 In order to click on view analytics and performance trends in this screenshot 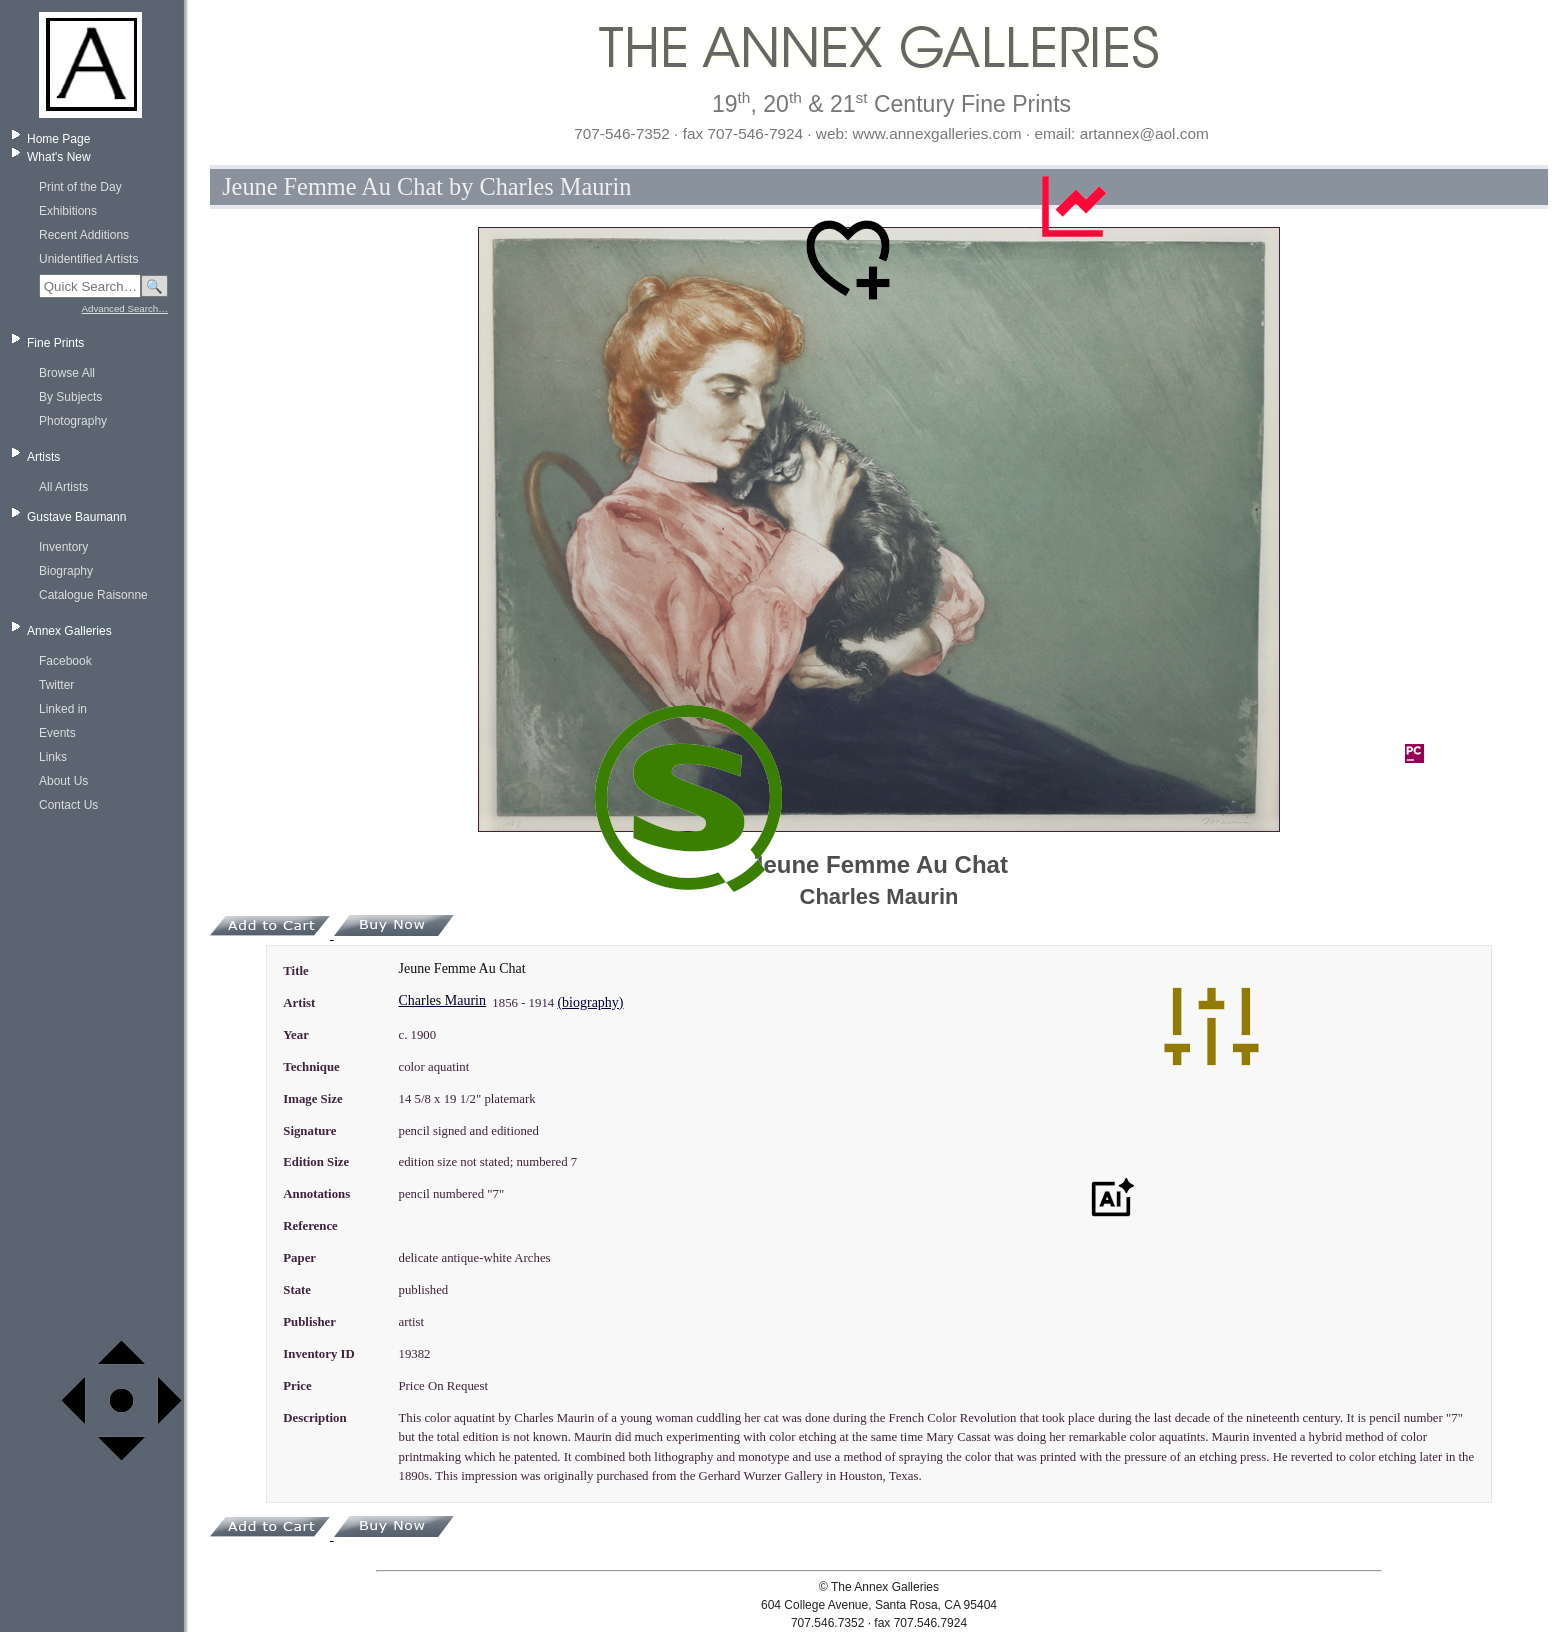, I will do `click(1072, 206)`.